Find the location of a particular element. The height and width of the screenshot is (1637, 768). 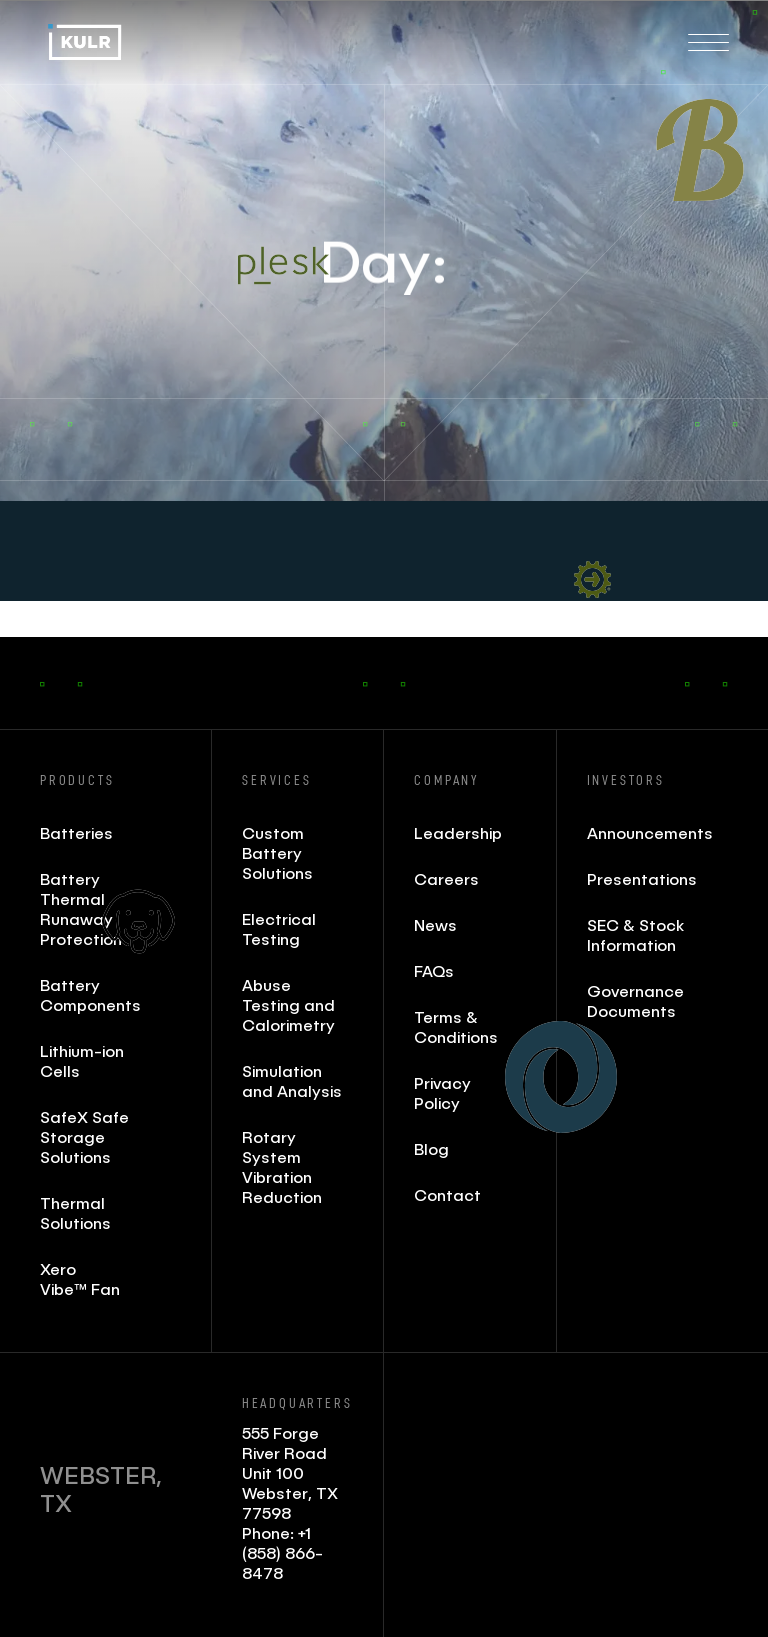

inductive automation company logo is located at coordinates (592, 579).